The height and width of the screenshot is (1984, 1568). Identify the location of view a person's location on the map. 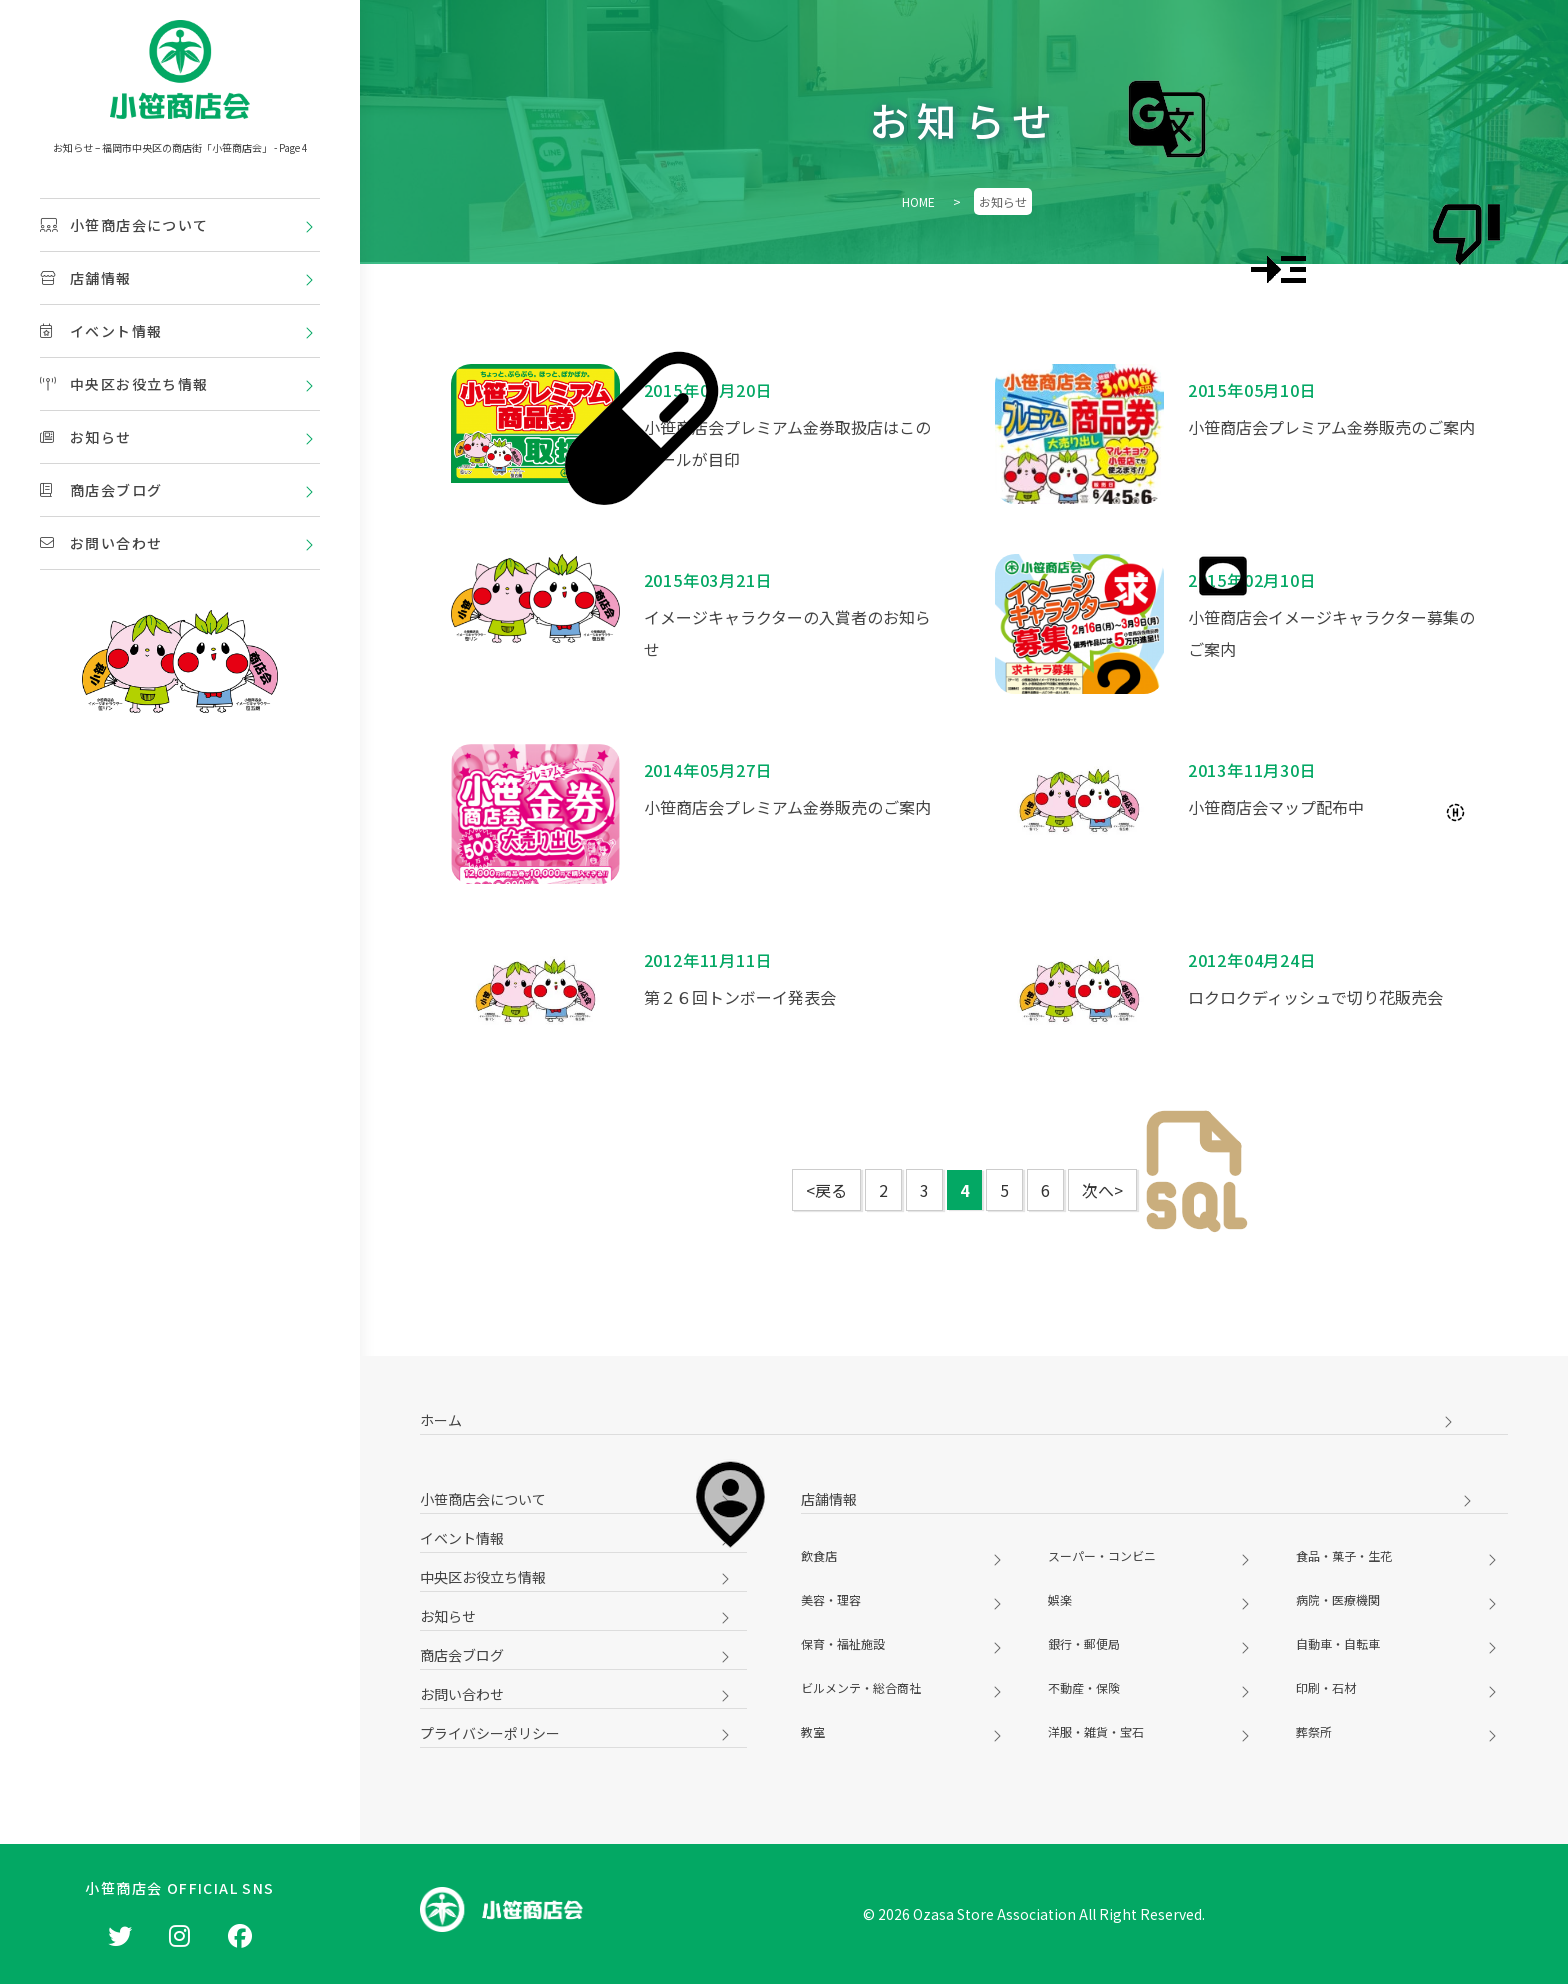
(730, 1504).